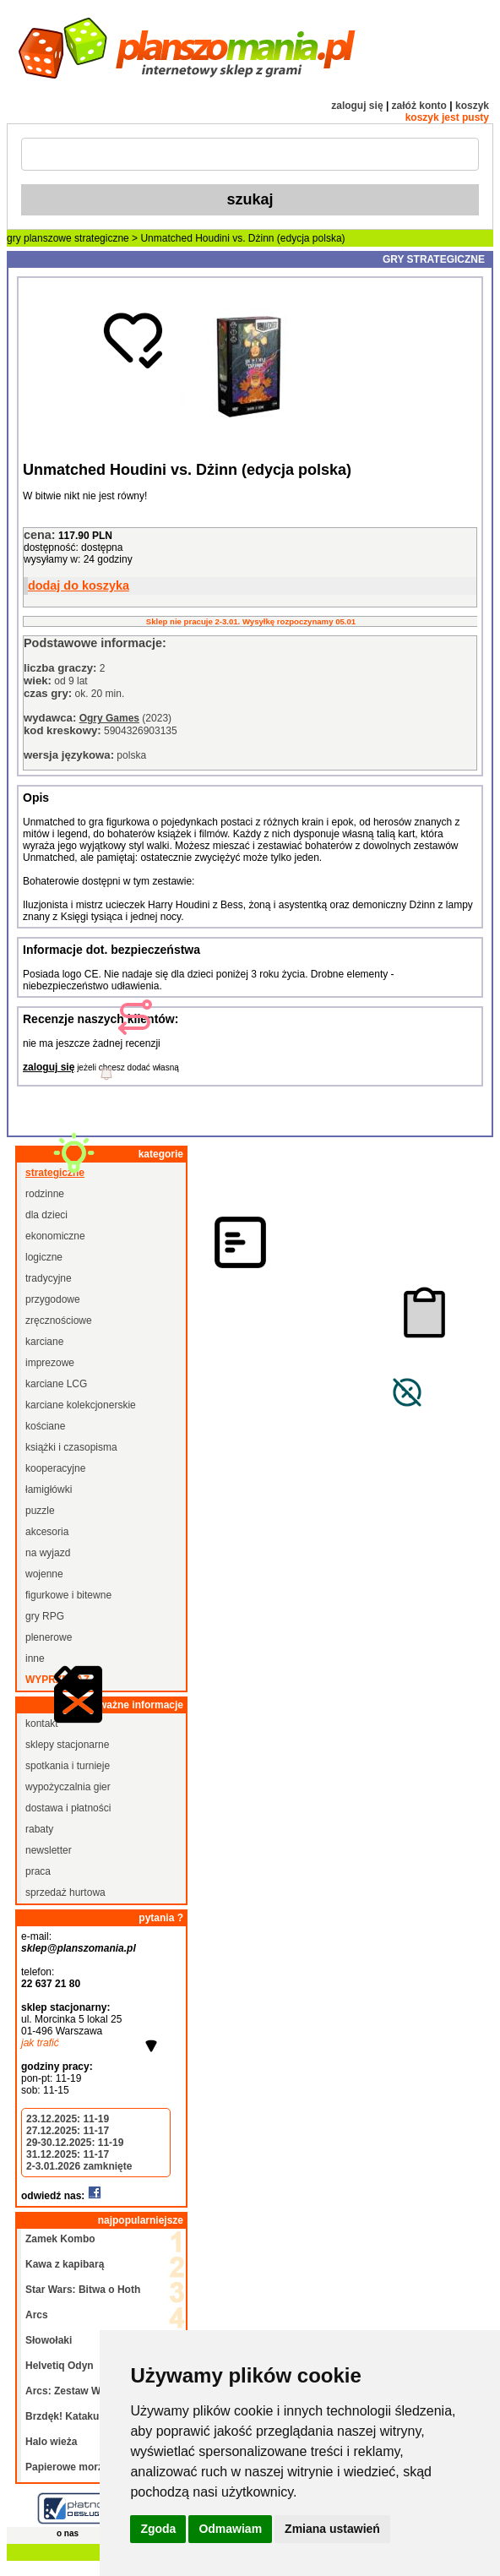  I want to click on view tips or suggestions, so click(73, 1152).